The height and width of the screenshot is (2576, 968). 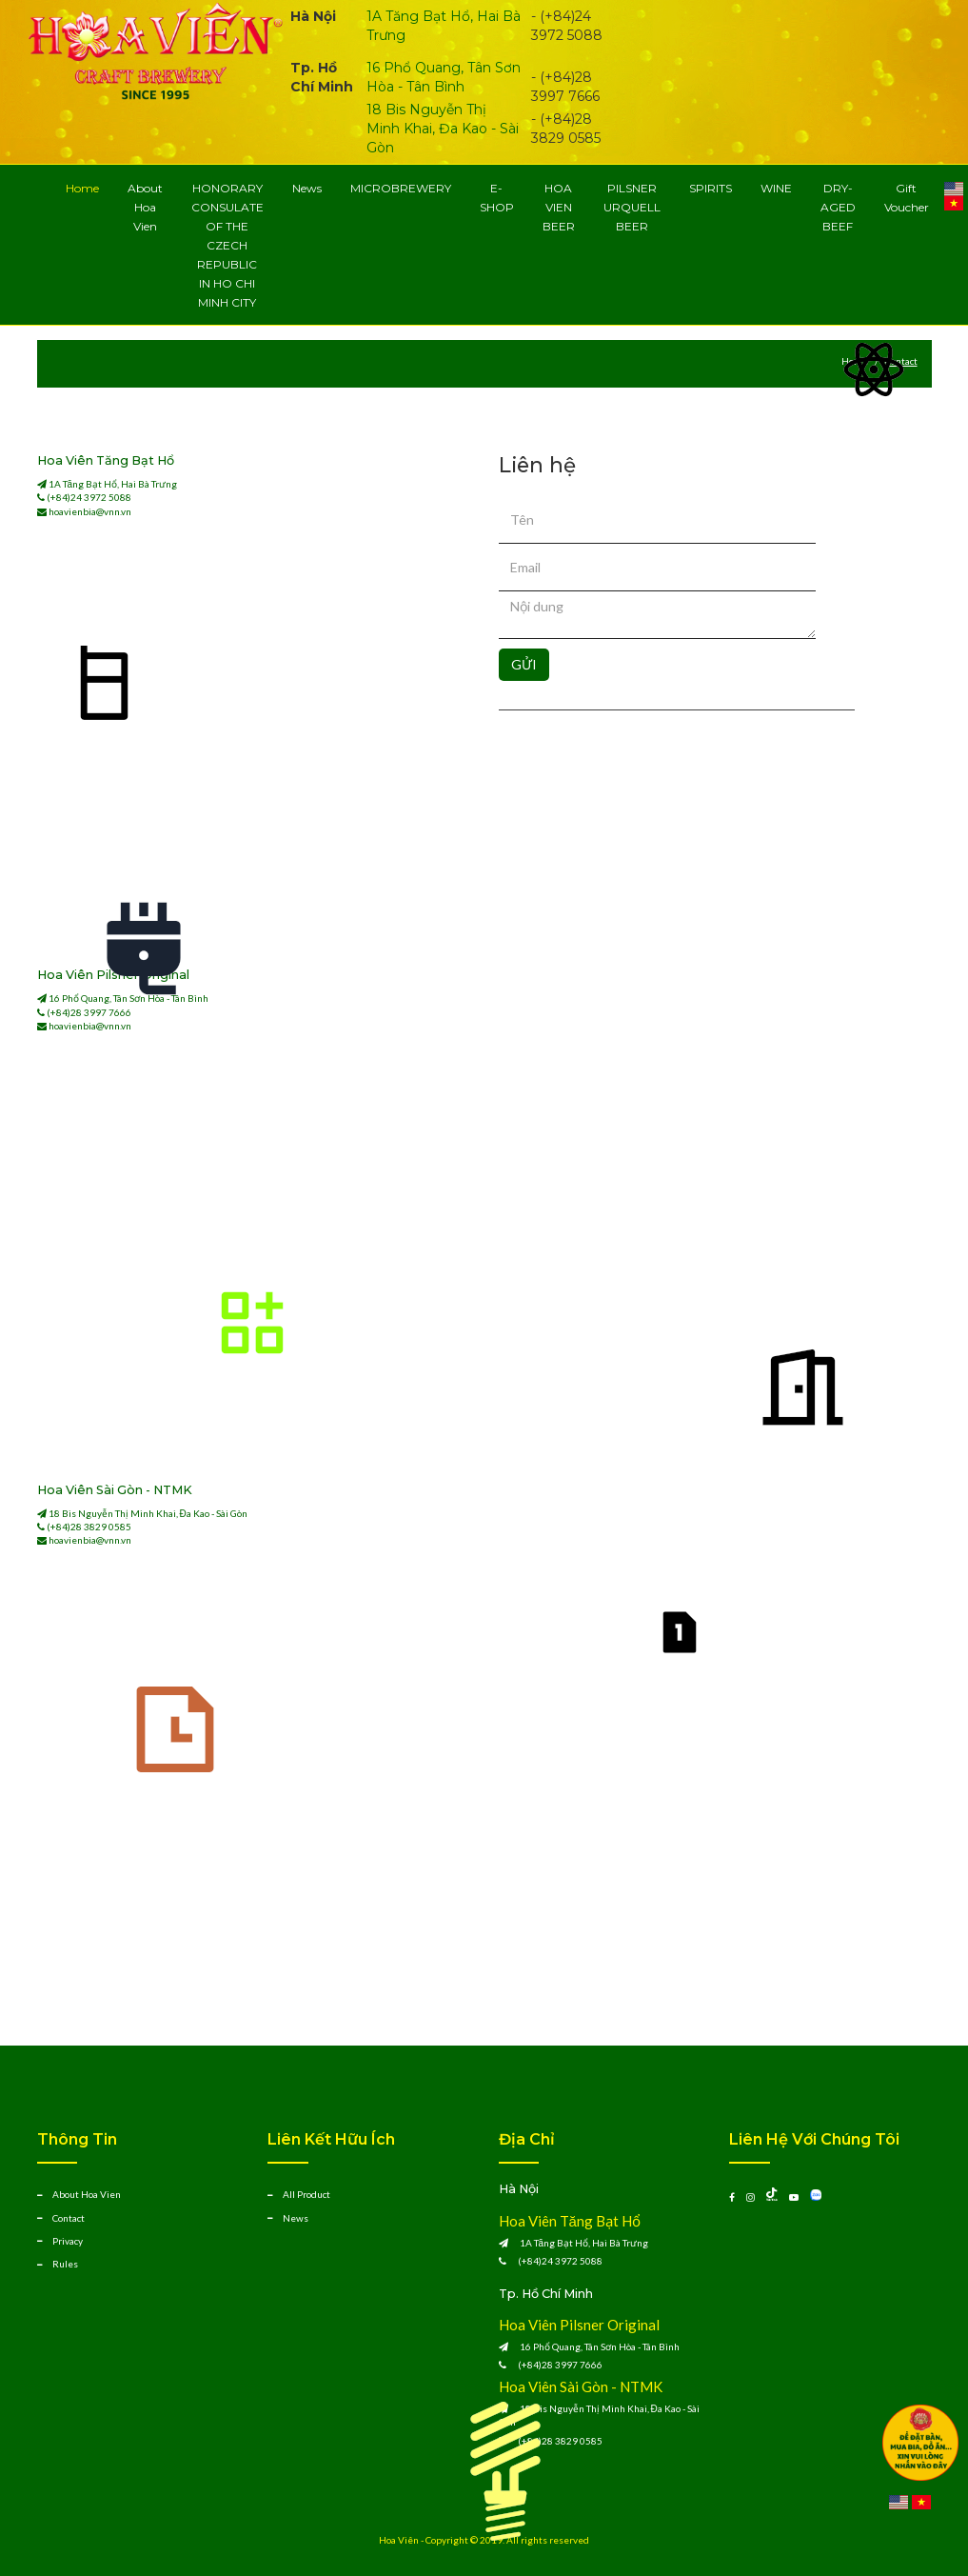 I want to click on log out or exit the application, so click(x=802, y=1388).